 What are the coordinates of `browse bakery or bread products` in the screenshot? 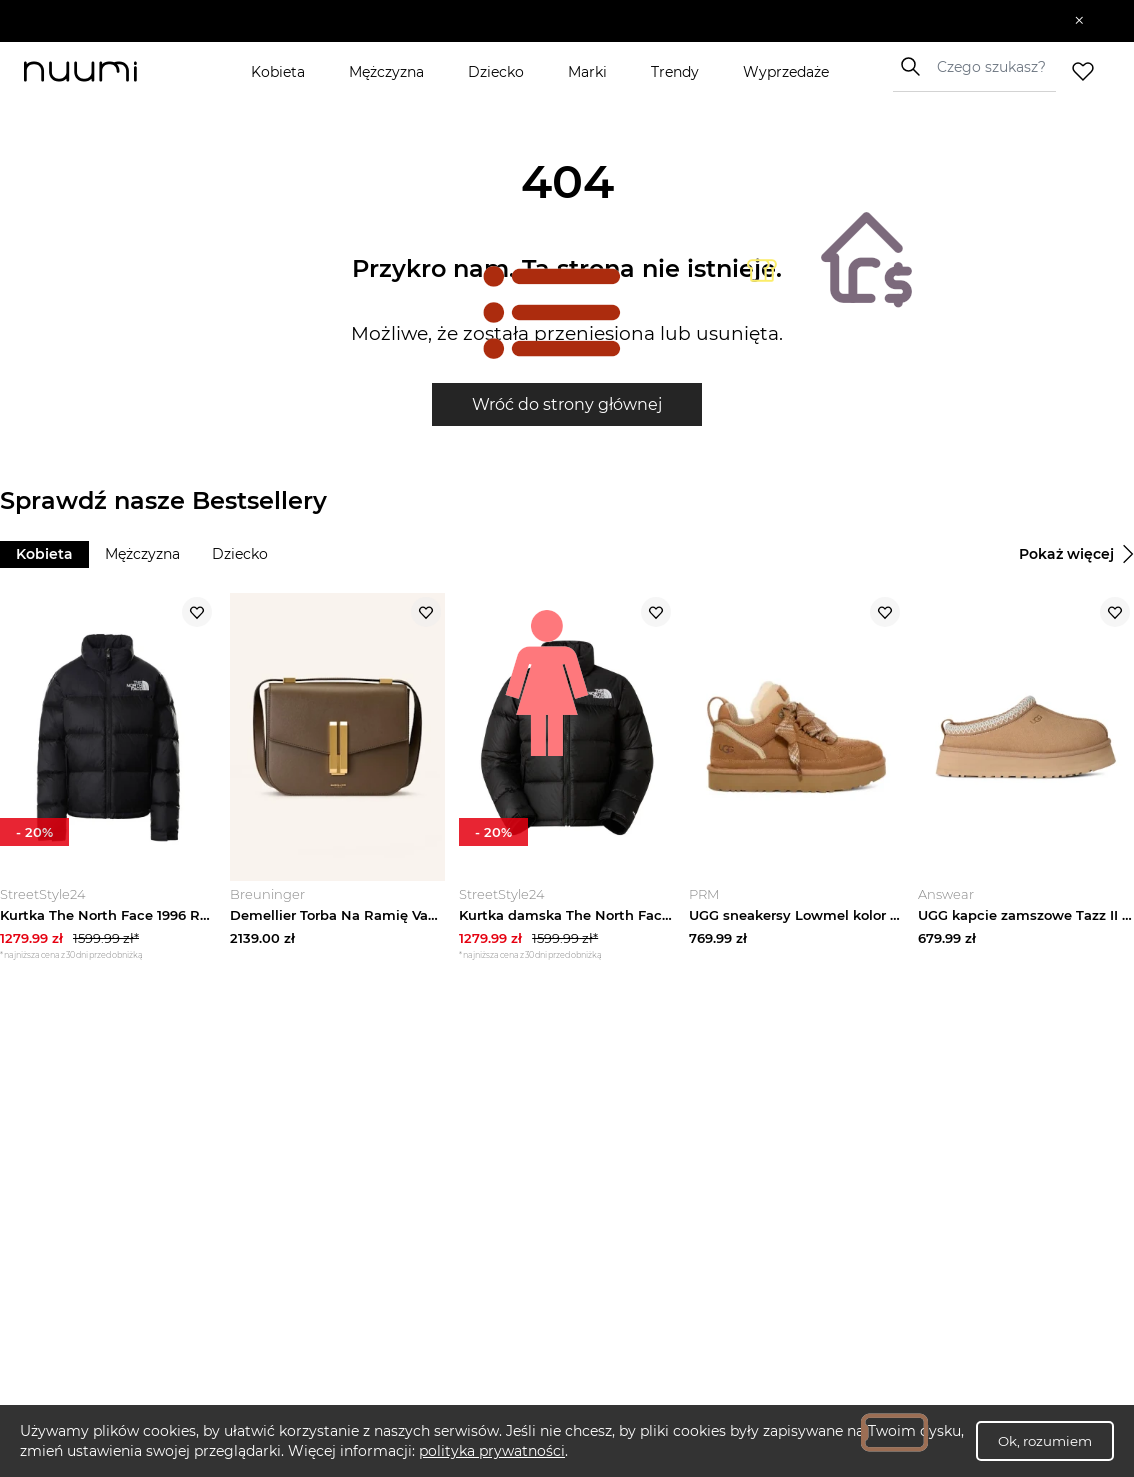 It's located at (762, 270).